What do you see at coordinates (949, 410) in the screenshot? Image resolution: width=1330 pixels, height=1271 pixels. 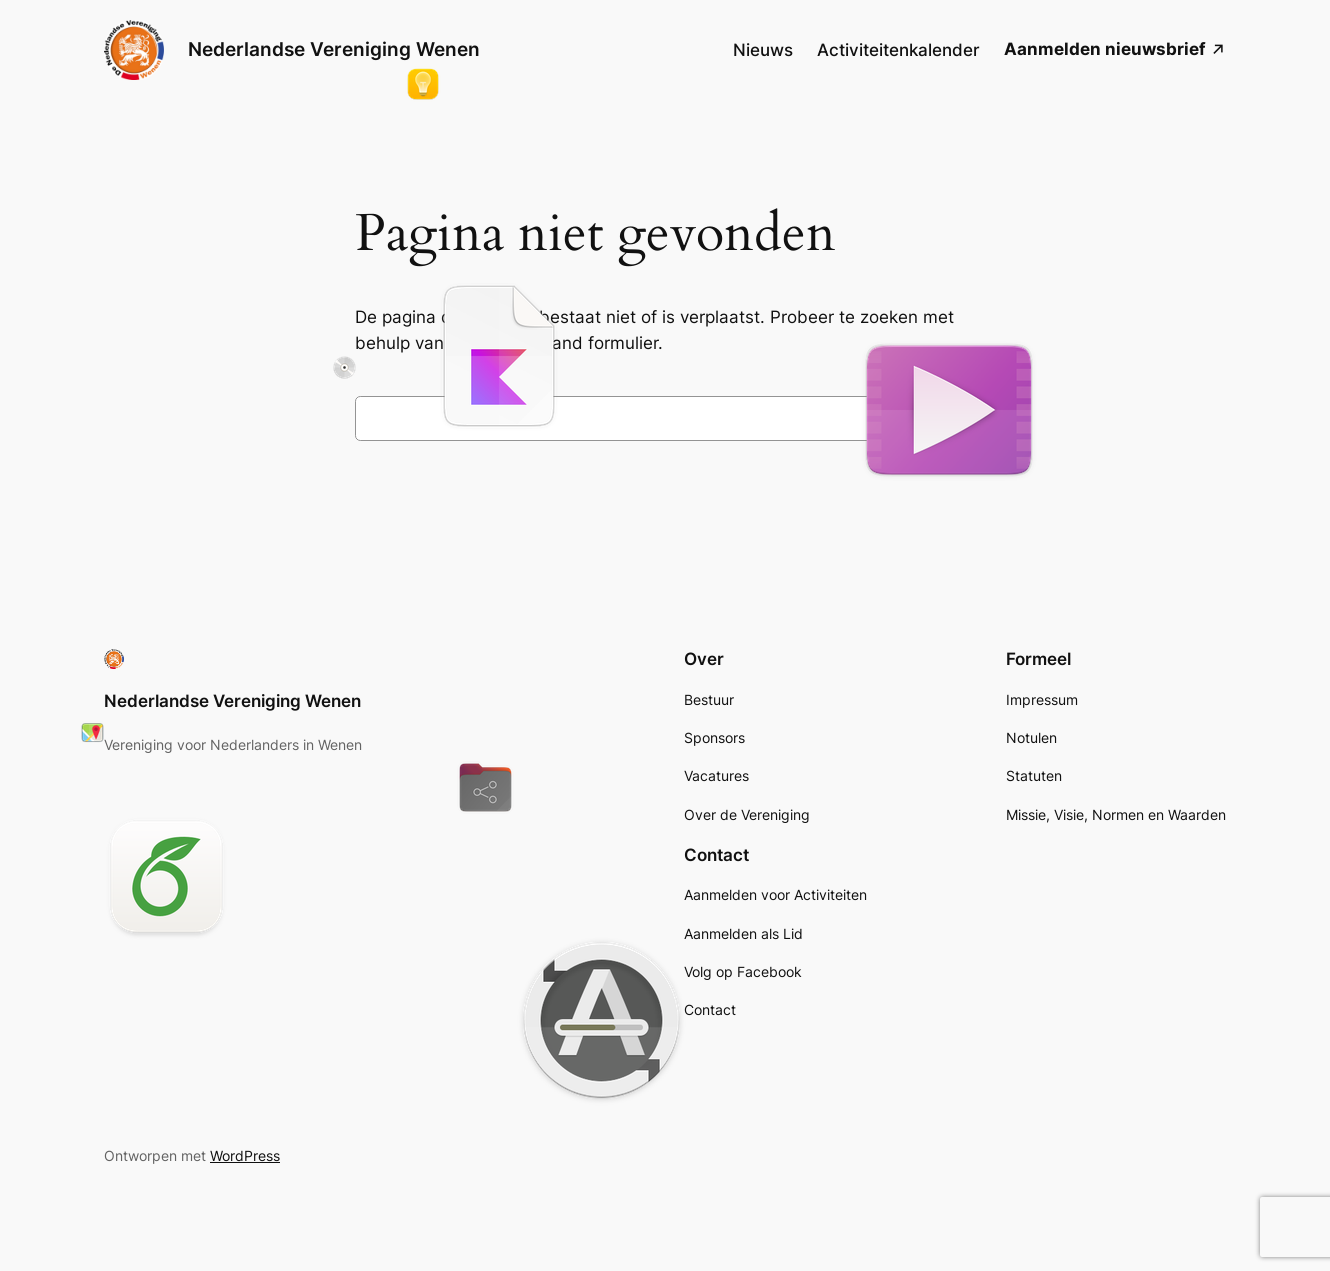 I see `open celluloid media player` at bounding box center [949, 410].